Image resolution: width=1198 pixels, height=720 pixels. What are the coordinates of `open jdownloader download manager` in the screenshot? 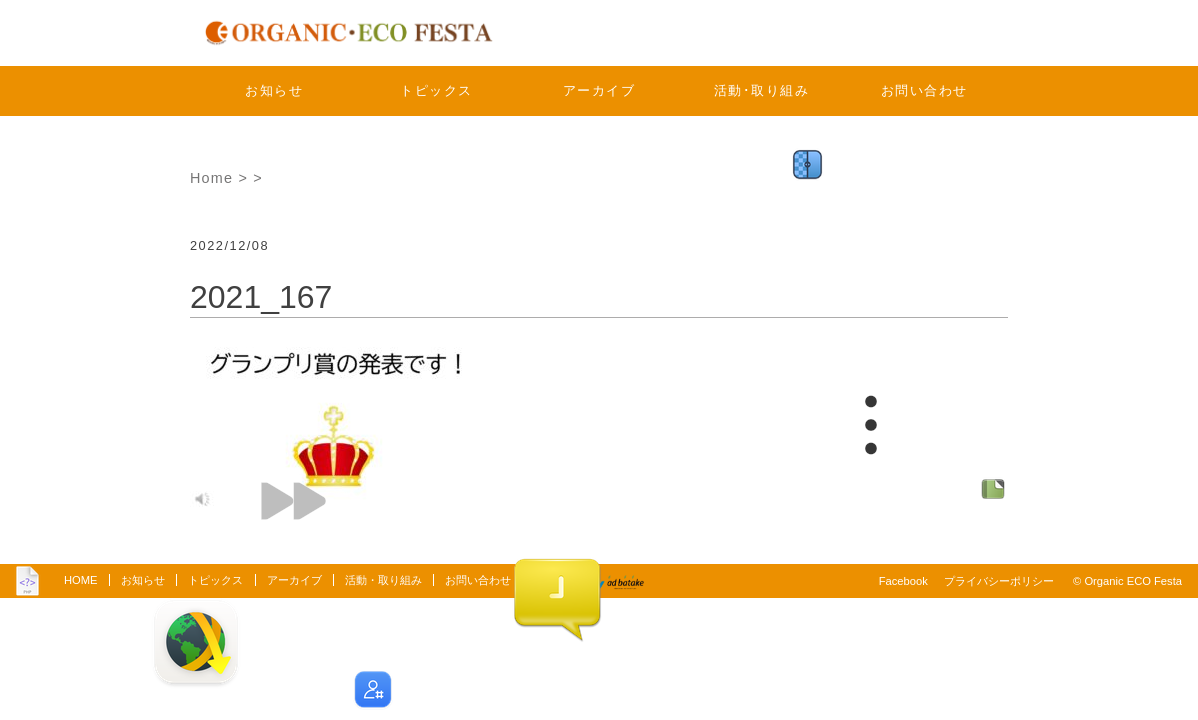 It's located at (196, 642).